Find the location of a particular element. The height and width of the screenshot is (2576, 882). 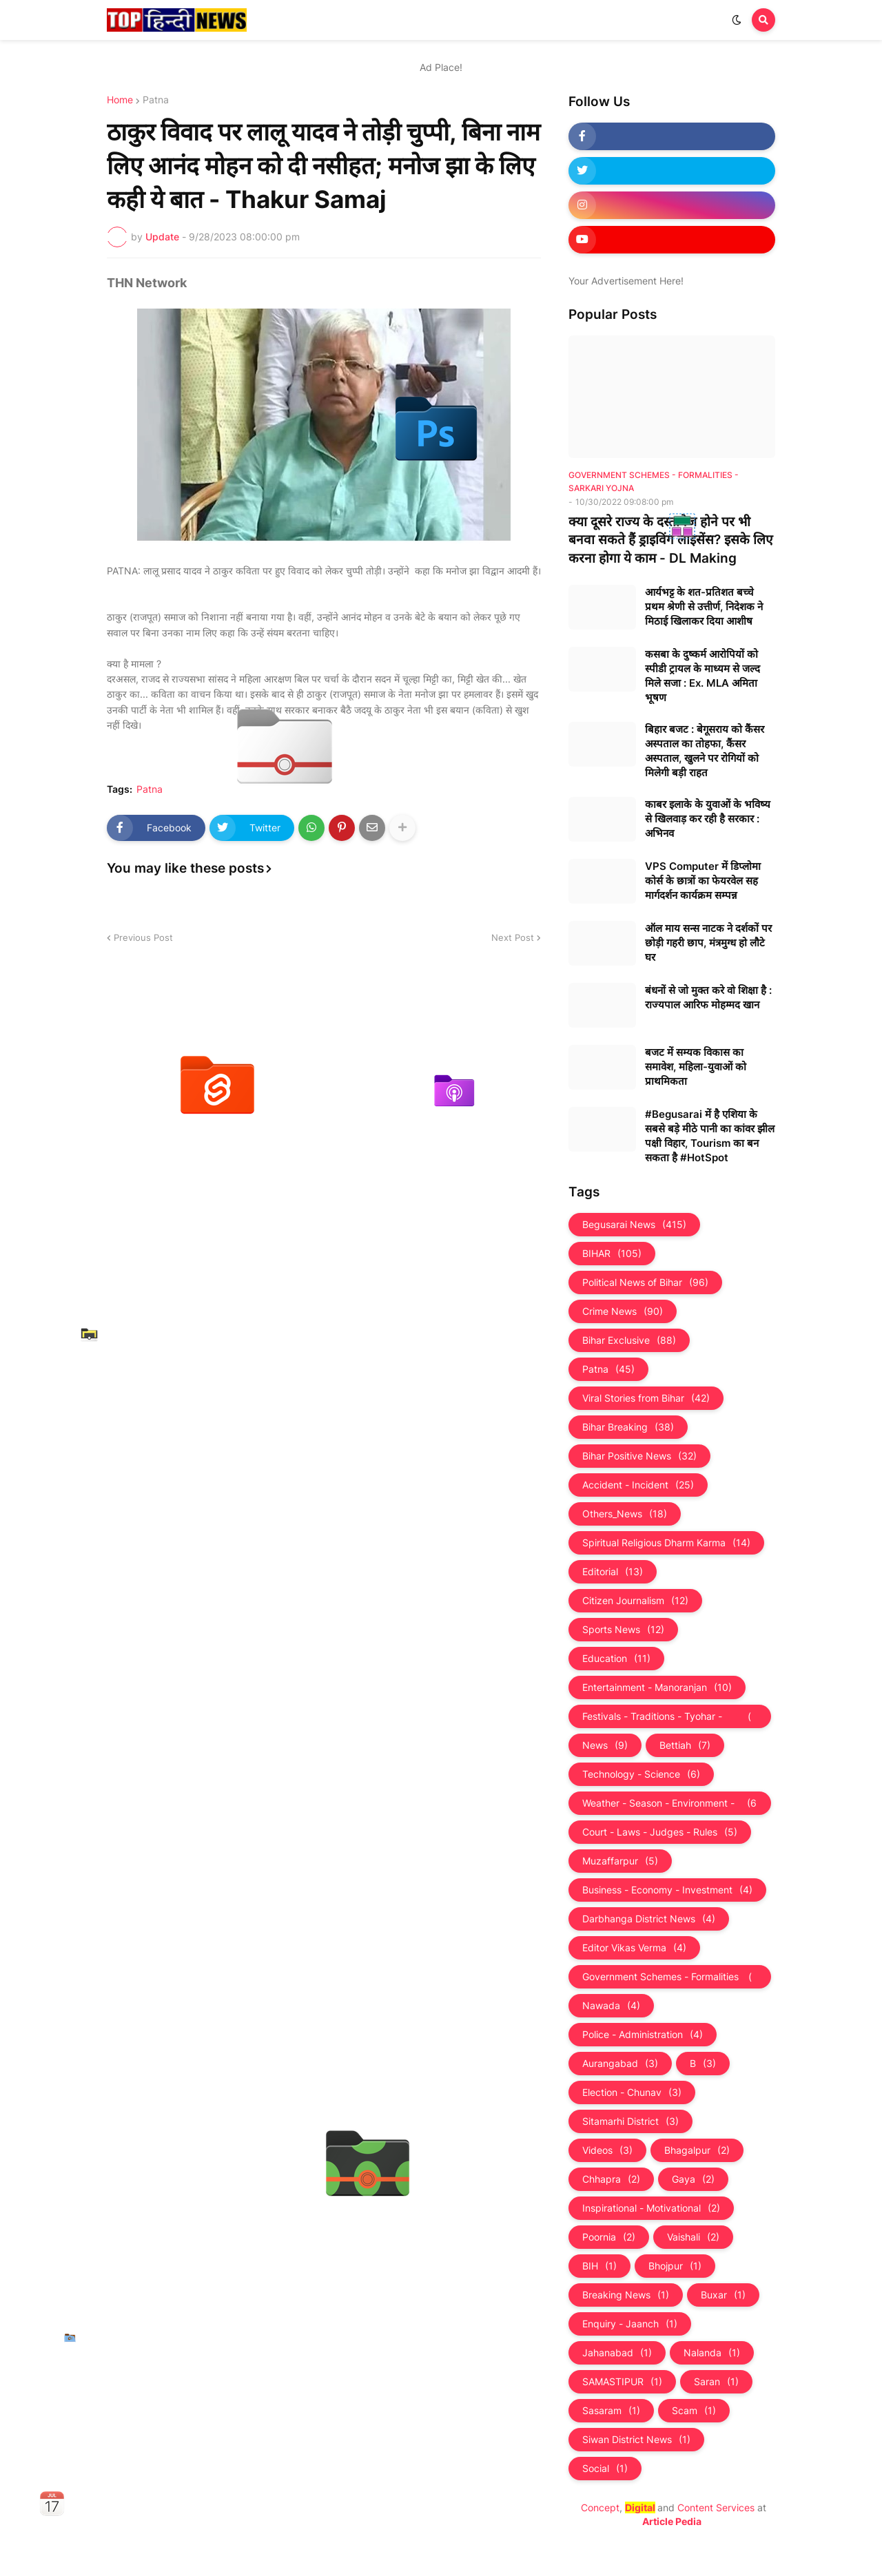

open folder containing pokémon dusk ball themed content is located at coordinates (367, 2165).